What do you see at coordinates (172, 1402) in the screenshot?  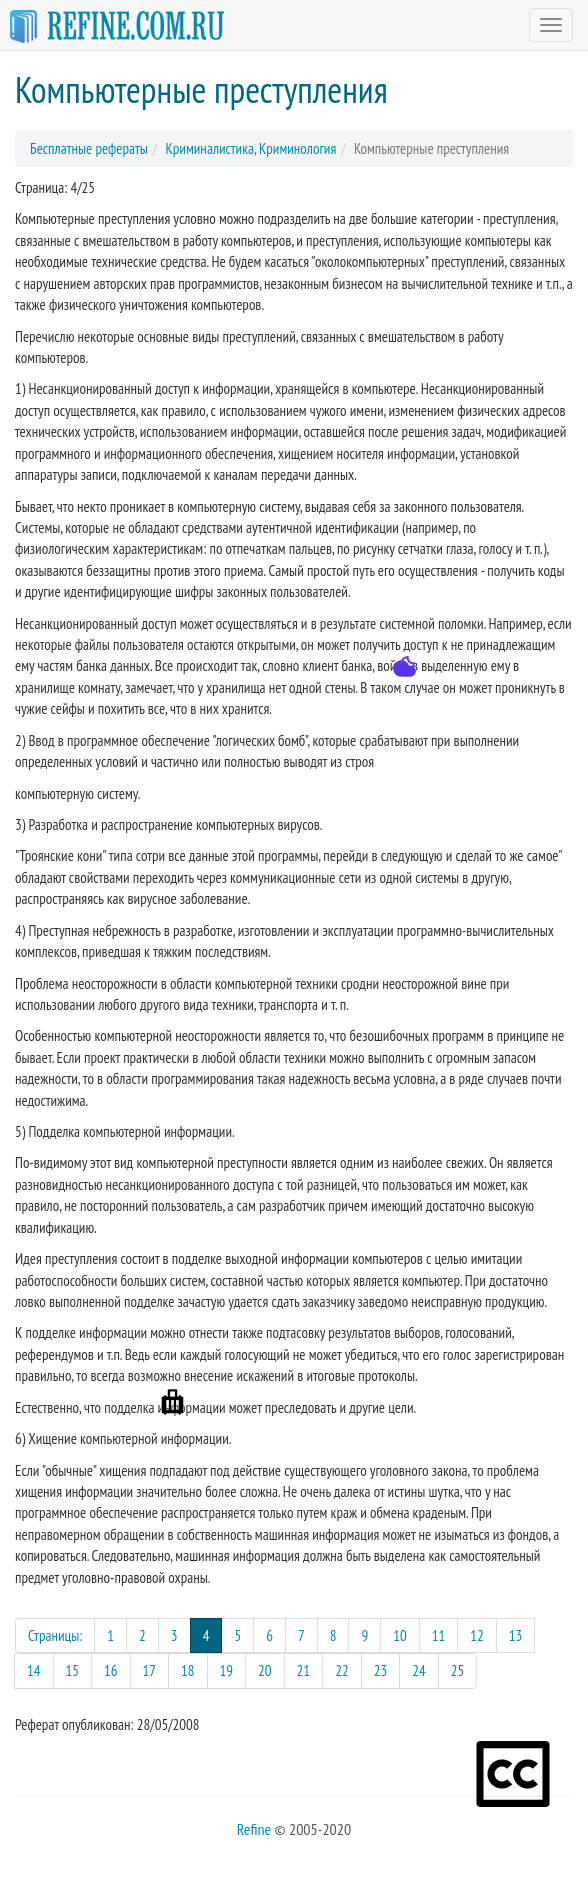 I see `access travel or trip planning features` at bounding box center [172, 1402].